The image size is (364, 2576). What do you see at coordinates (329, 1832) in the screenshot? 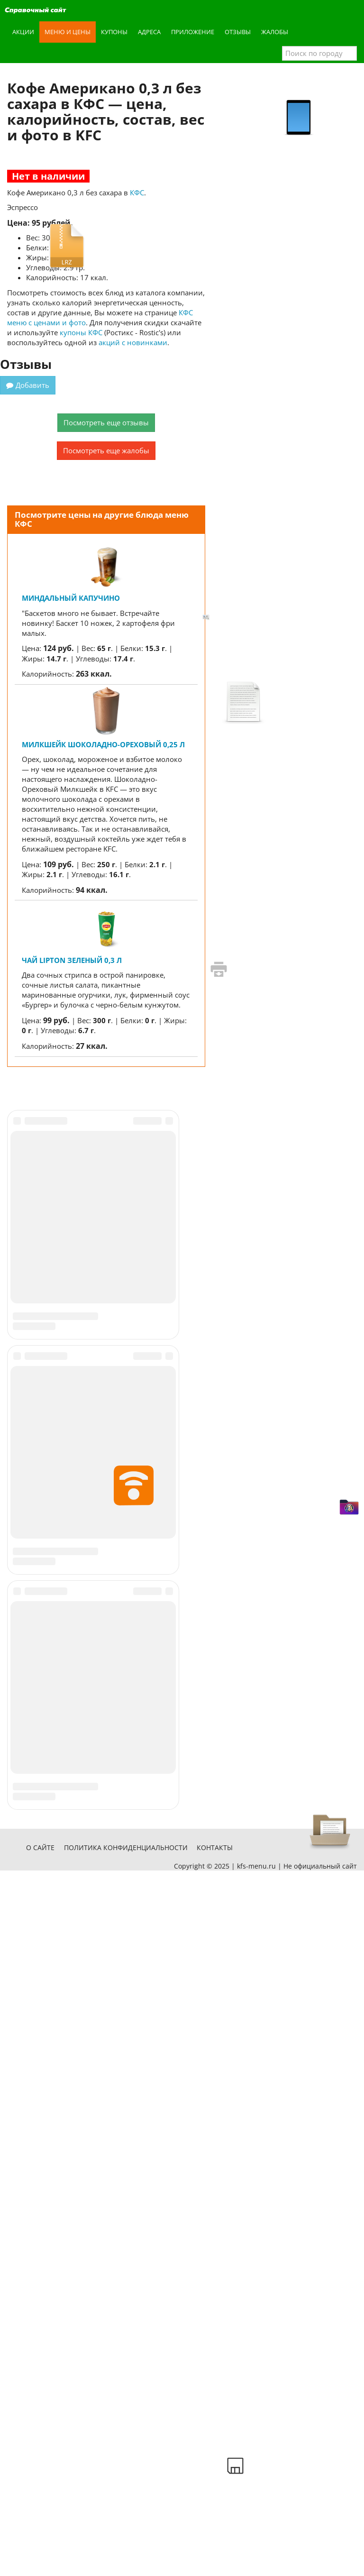
I see `open an existing document or file` at bounding box center [329, 1832].